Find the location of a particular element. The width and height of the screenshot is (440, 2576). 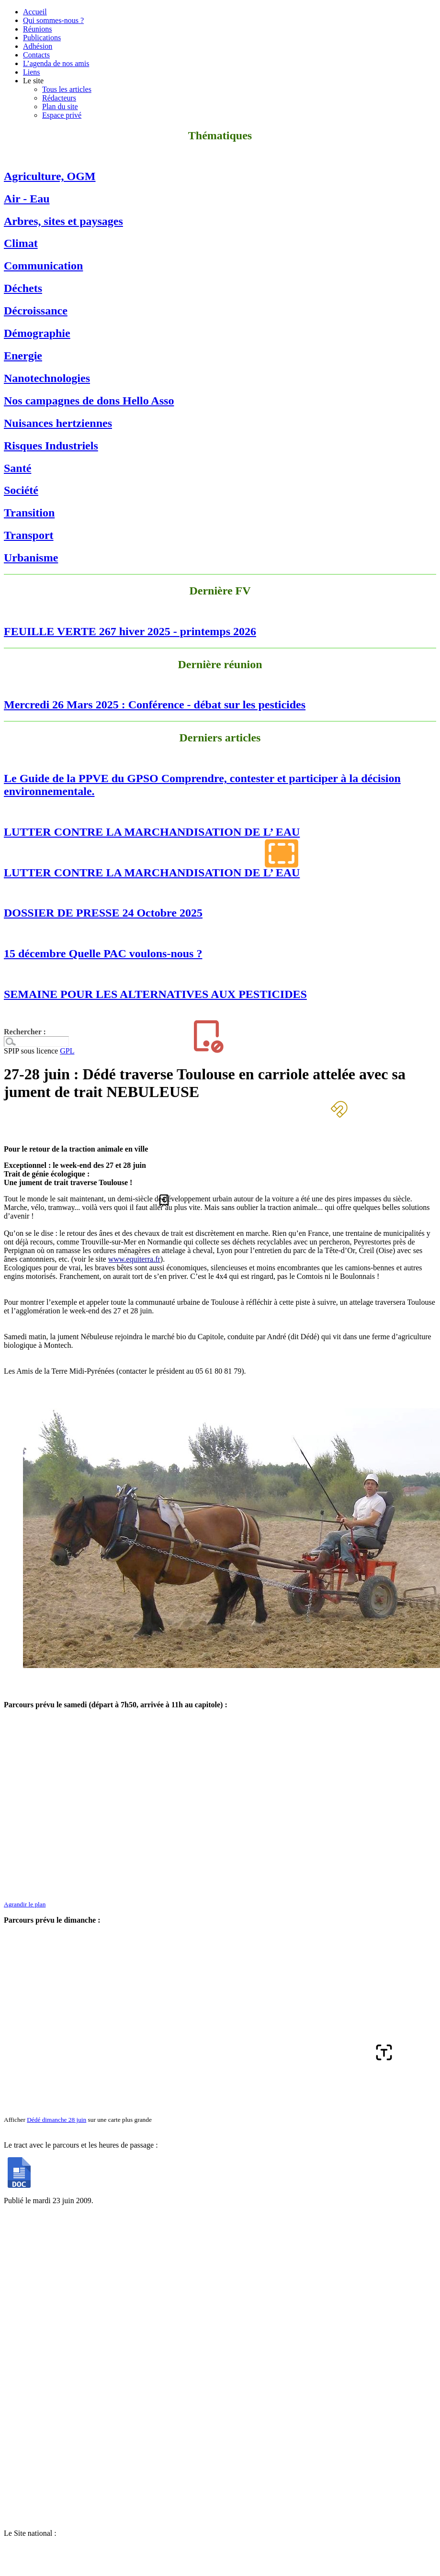

cancel tablet connection or pairing is located at coordinates (206, 1036).